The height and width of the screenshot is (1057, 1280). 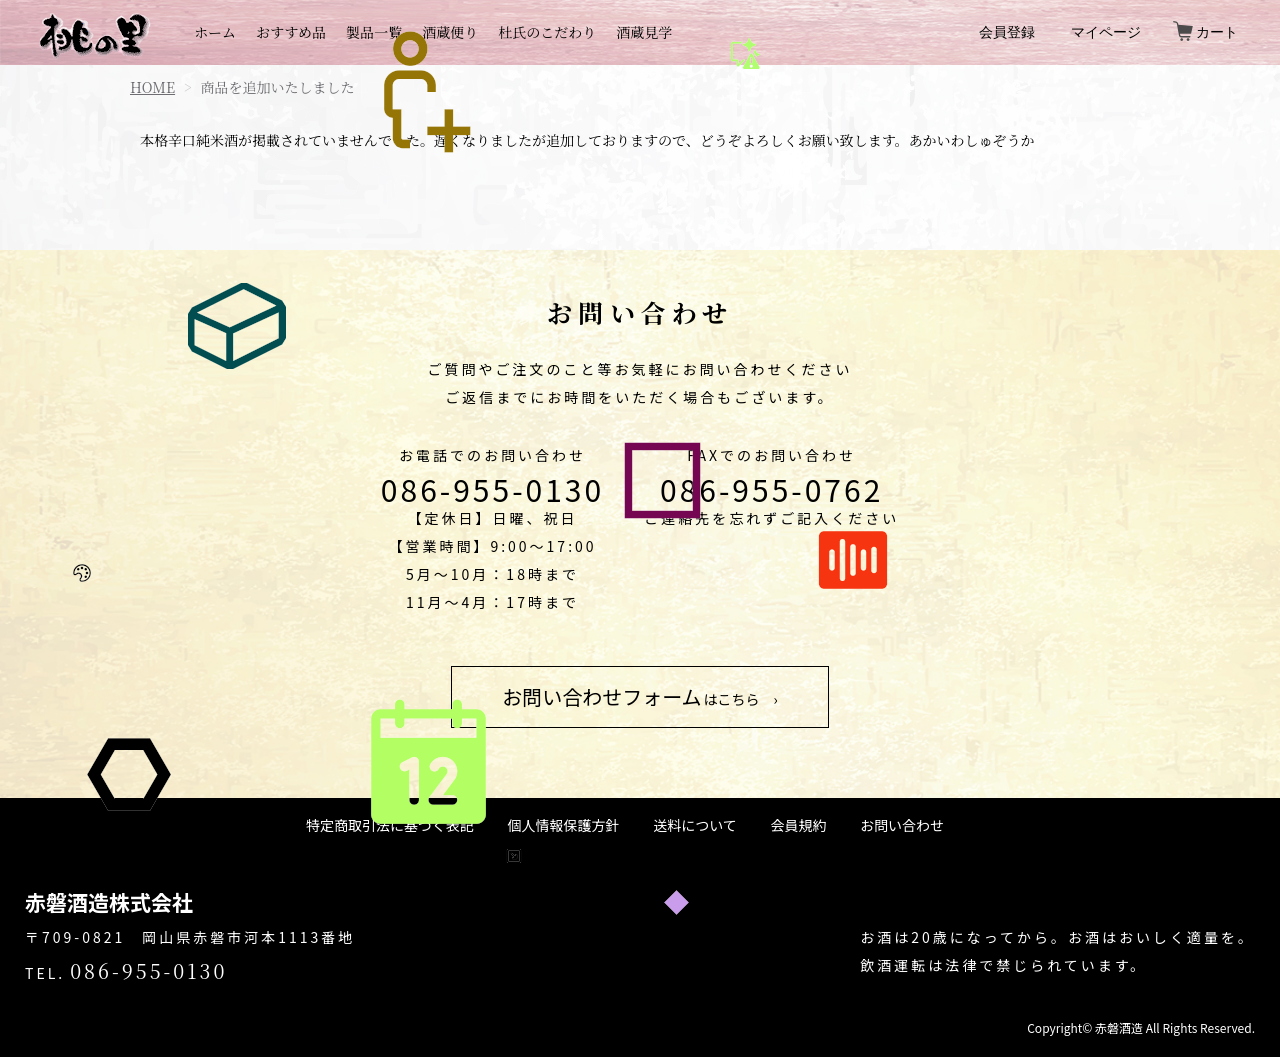 What do you see at coordinates (428, 766) in the screenshot?
I see `open calendar or date picker` at bounding box center [428, 766].